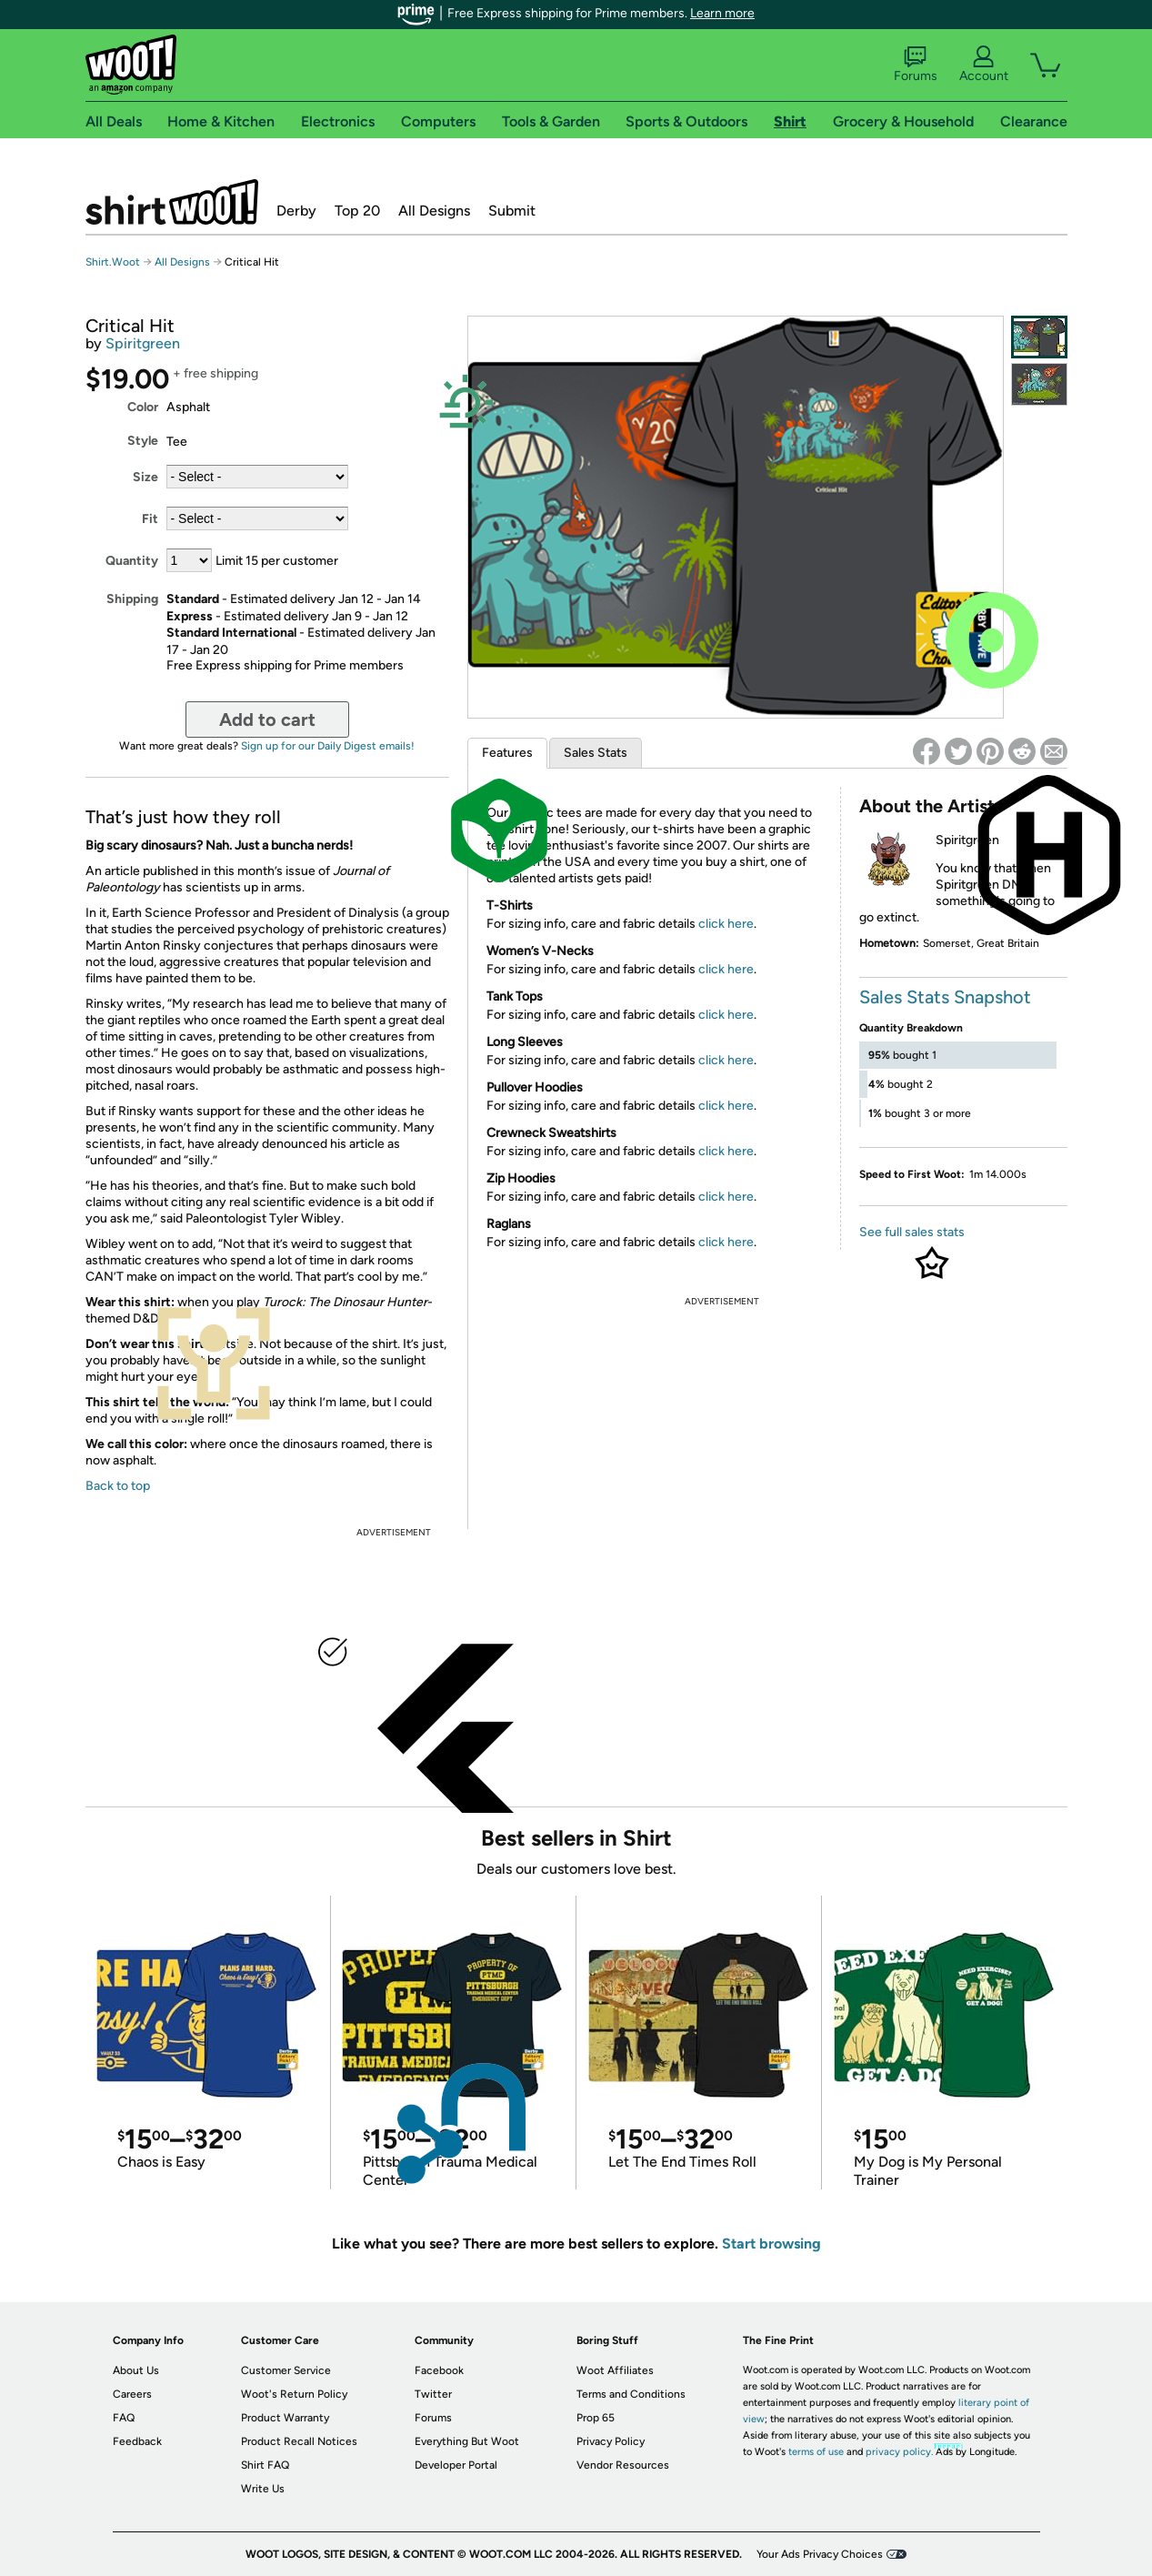 This screenshot has width=1152, height=2576. I want to click on flutter framework logo, so click(446, 1728).